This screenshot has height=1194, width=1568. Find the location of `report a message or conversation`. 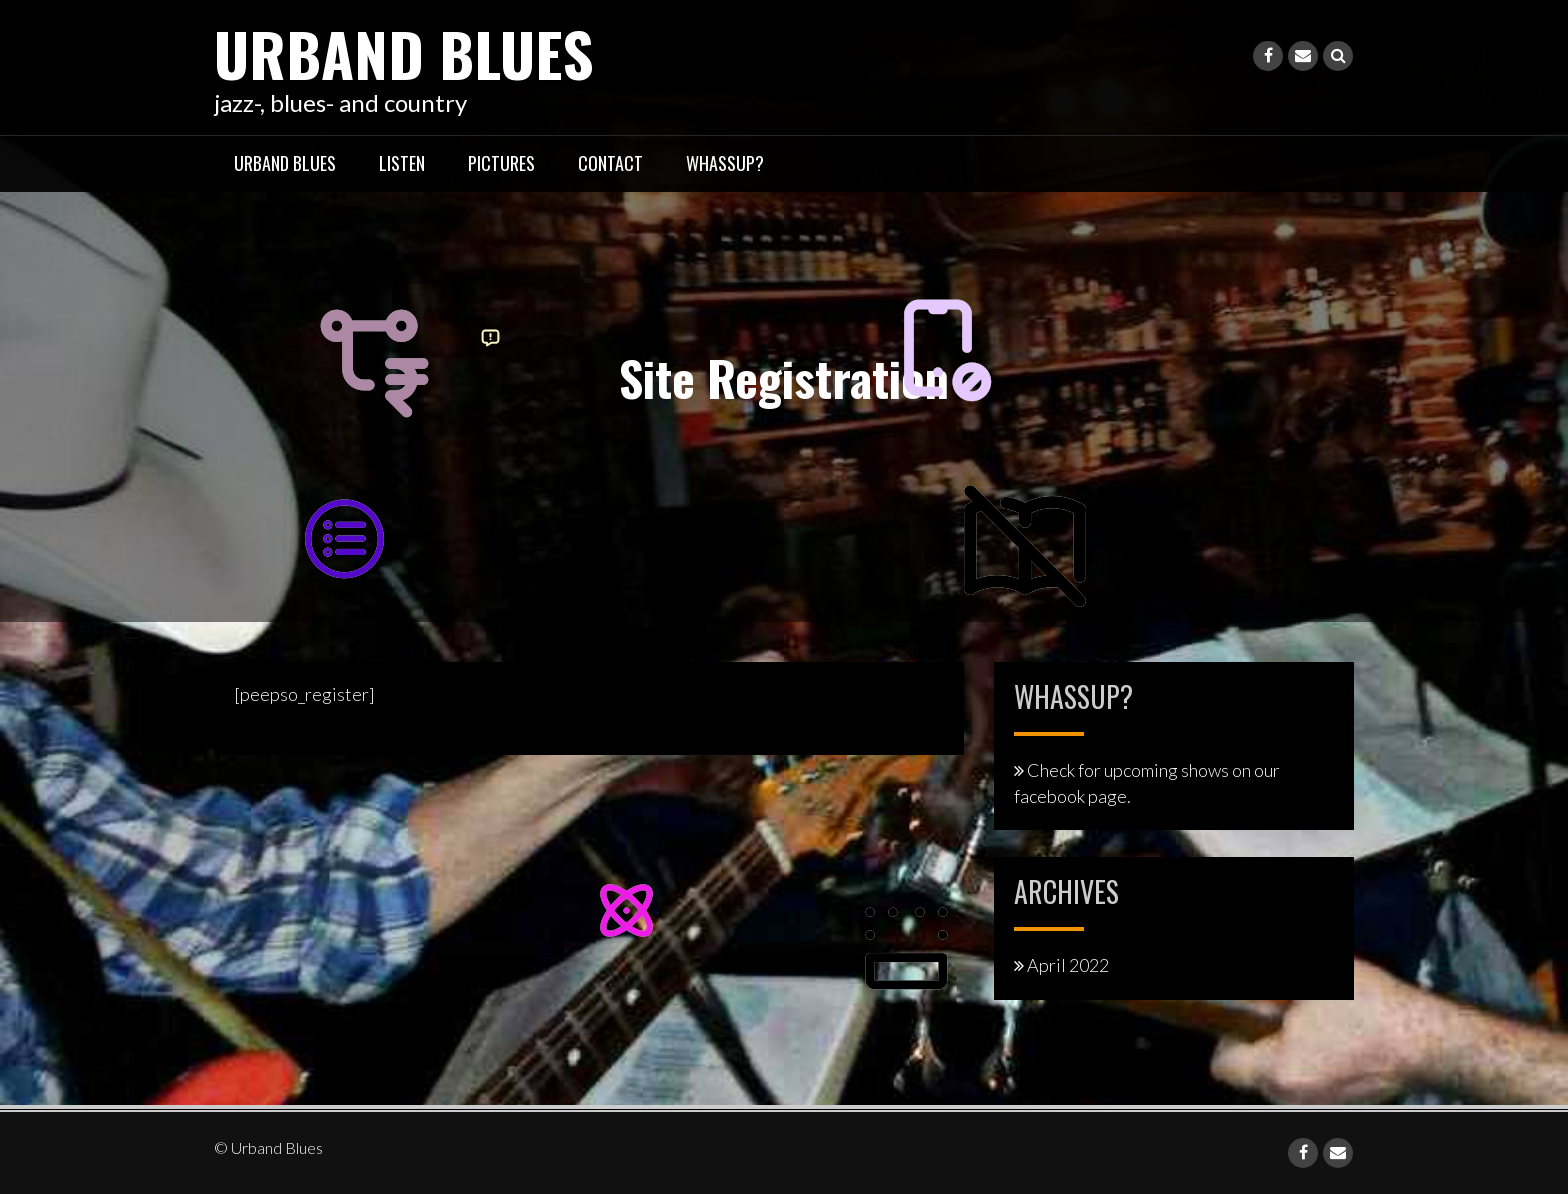

report a message or conversation is located at coordinates (490, 337).